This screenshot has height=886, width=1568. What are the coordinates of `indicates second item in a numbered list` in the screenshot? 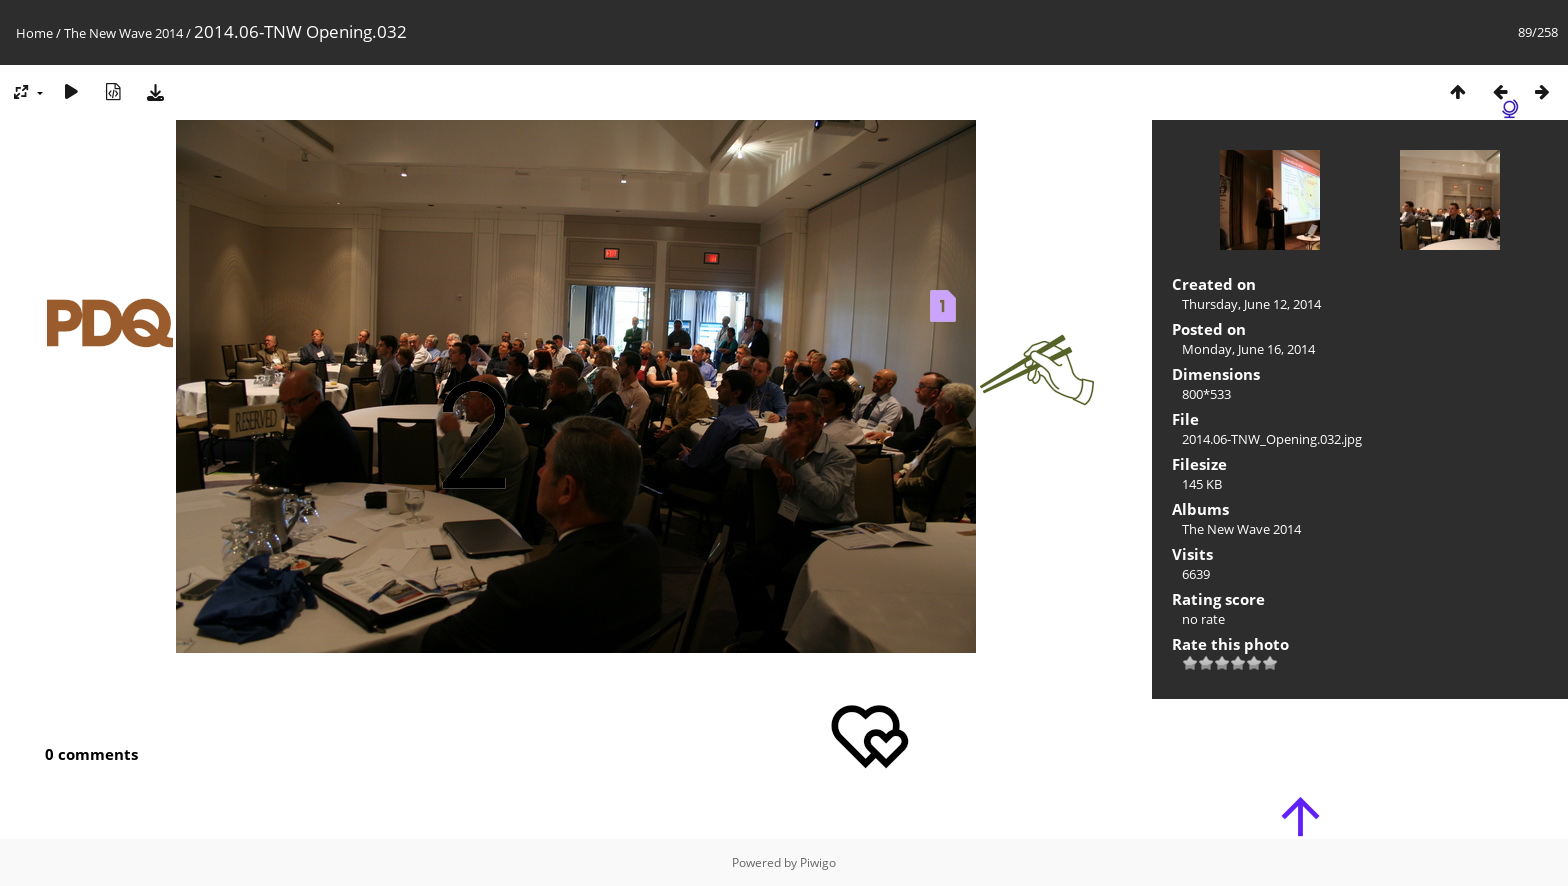 It's located at (474, 436).